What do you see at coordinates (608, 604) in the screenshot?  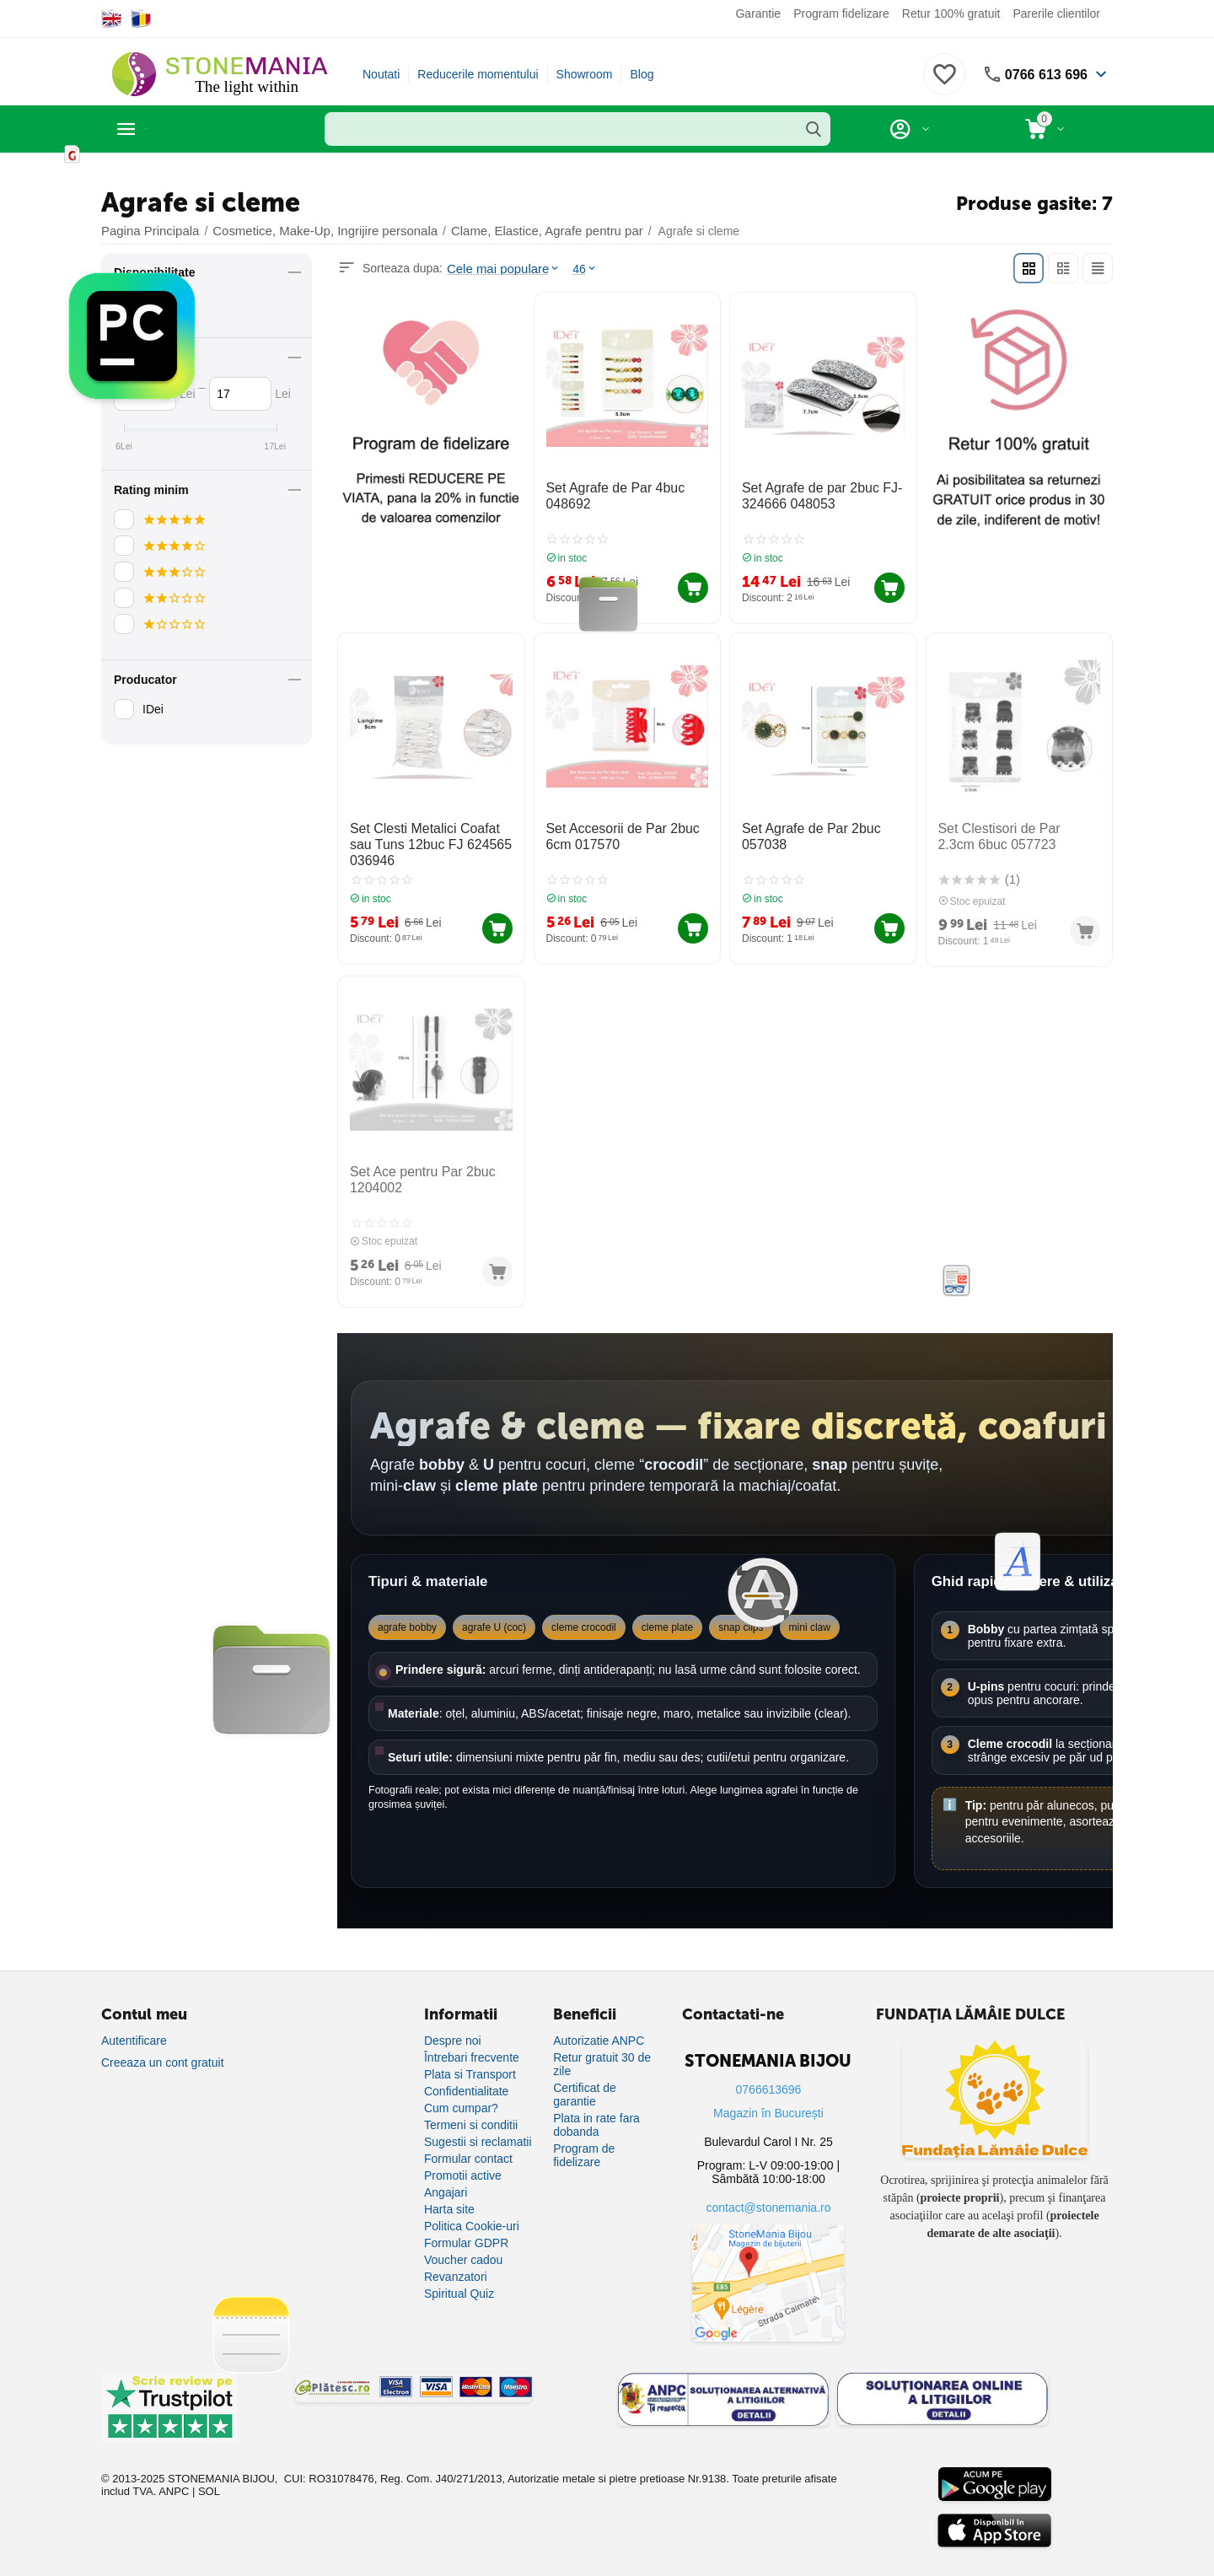 I see `open the file manager application` at bounding box center [608, 604].